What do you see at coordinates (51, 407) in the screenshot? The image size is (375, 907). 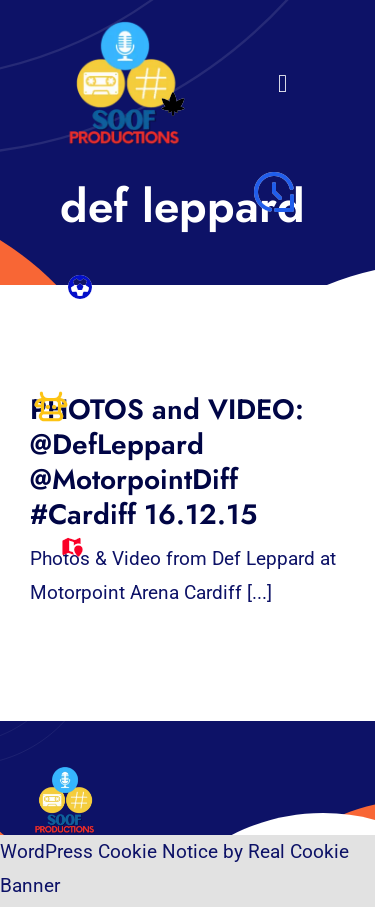 I see `access farm or agriculture features` at bounding box center [51, 407].